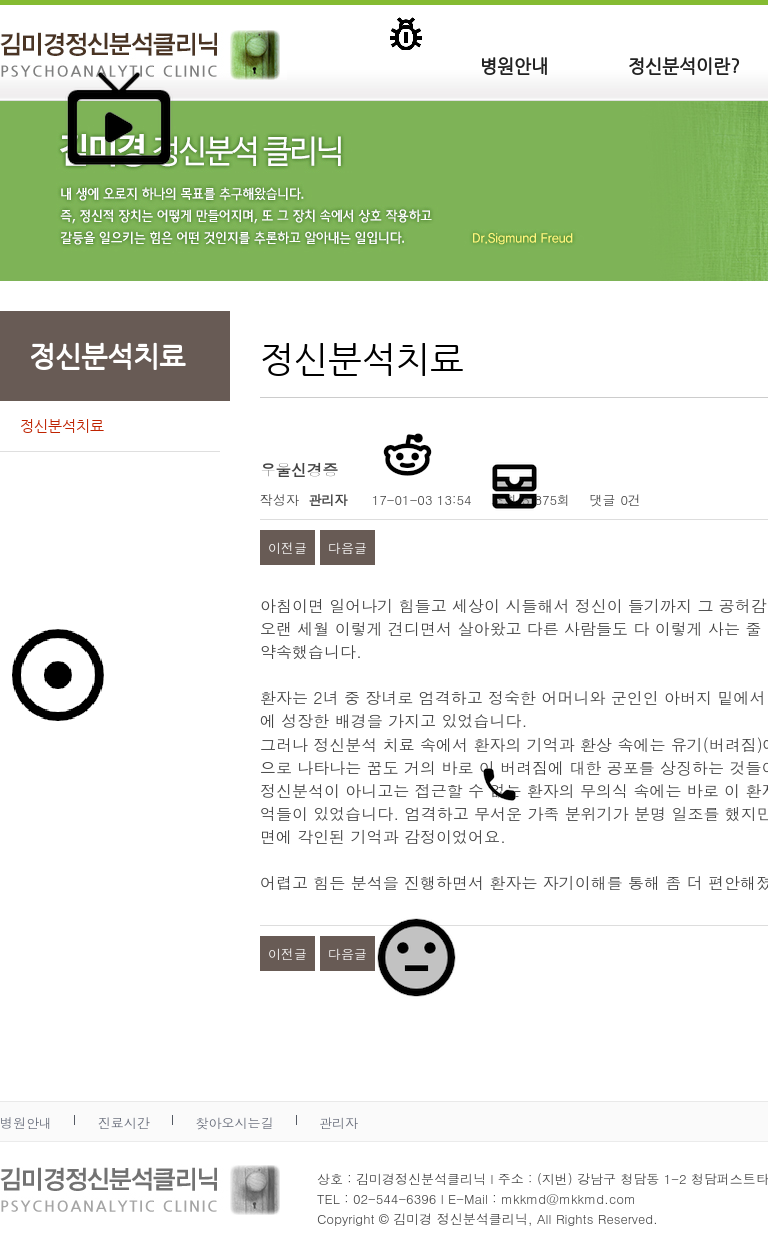 The height and width of the screenshot is (1236, 768). I want to click on adjust image or display settings, so click(58, 675).